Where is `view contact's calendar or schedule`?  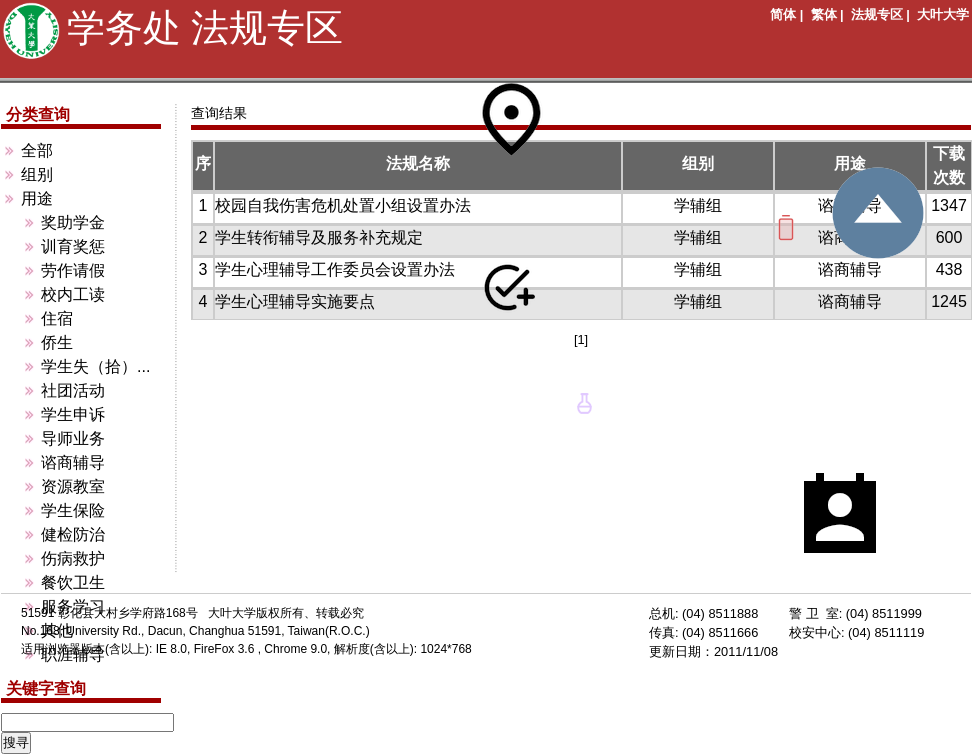 view contact's calendar or schedule is located at coordinates (840, 517).